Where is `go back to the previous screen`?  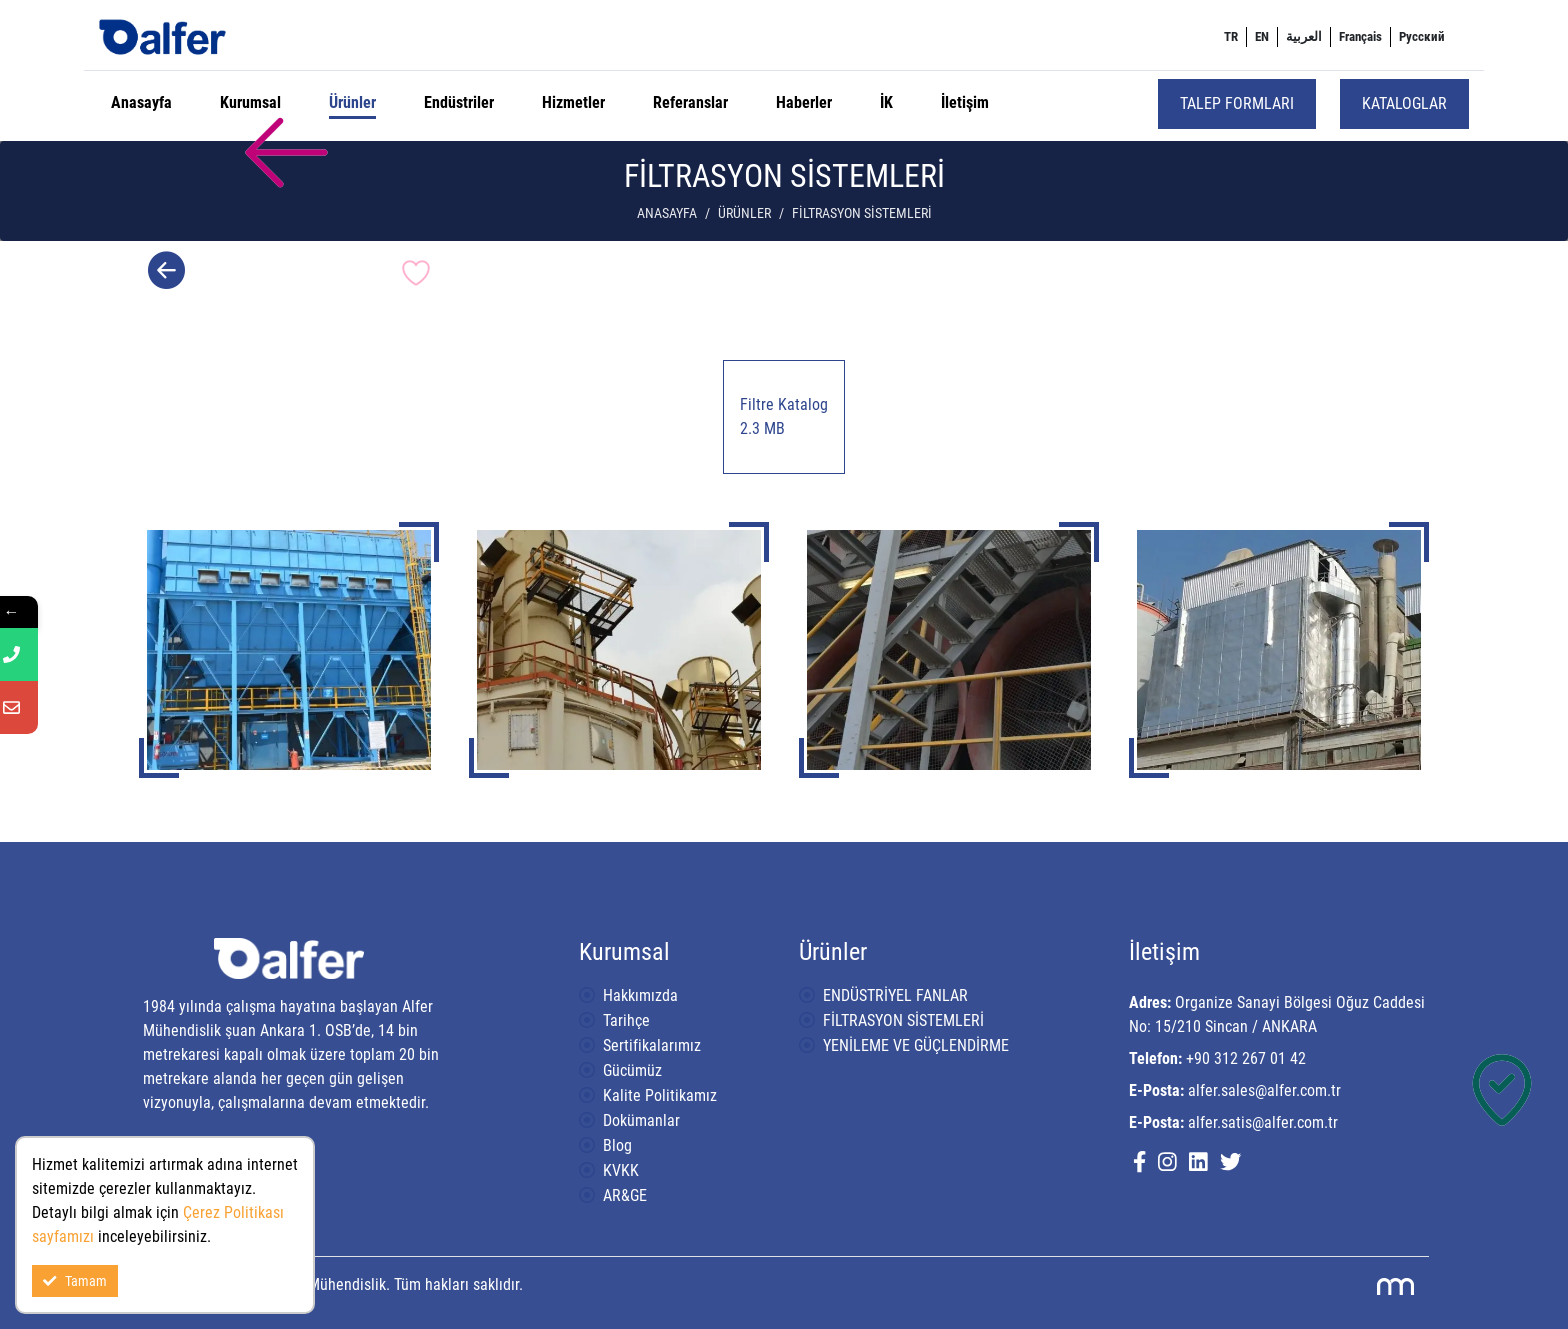
go back to the previous screen is located at coordinates (286, 152).